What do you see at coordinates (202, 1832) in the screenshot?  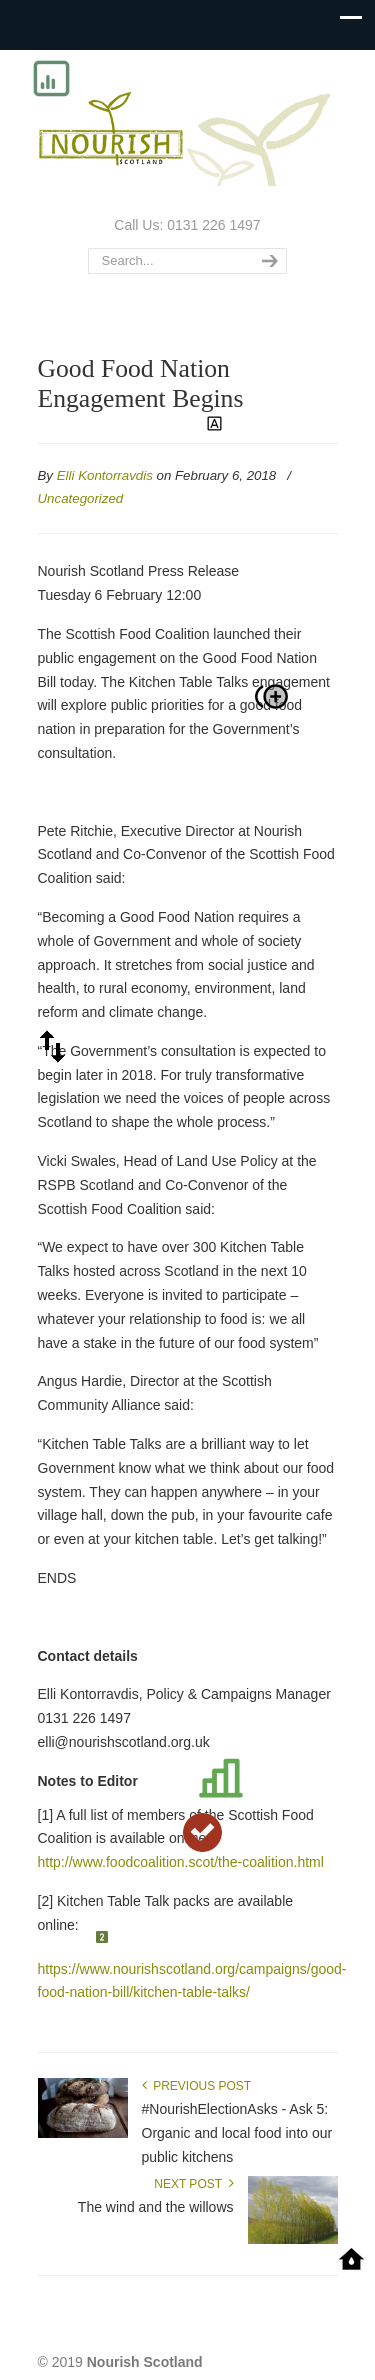 I see `indicates successful completion or confirmation` at bounding box center [202, 1832].